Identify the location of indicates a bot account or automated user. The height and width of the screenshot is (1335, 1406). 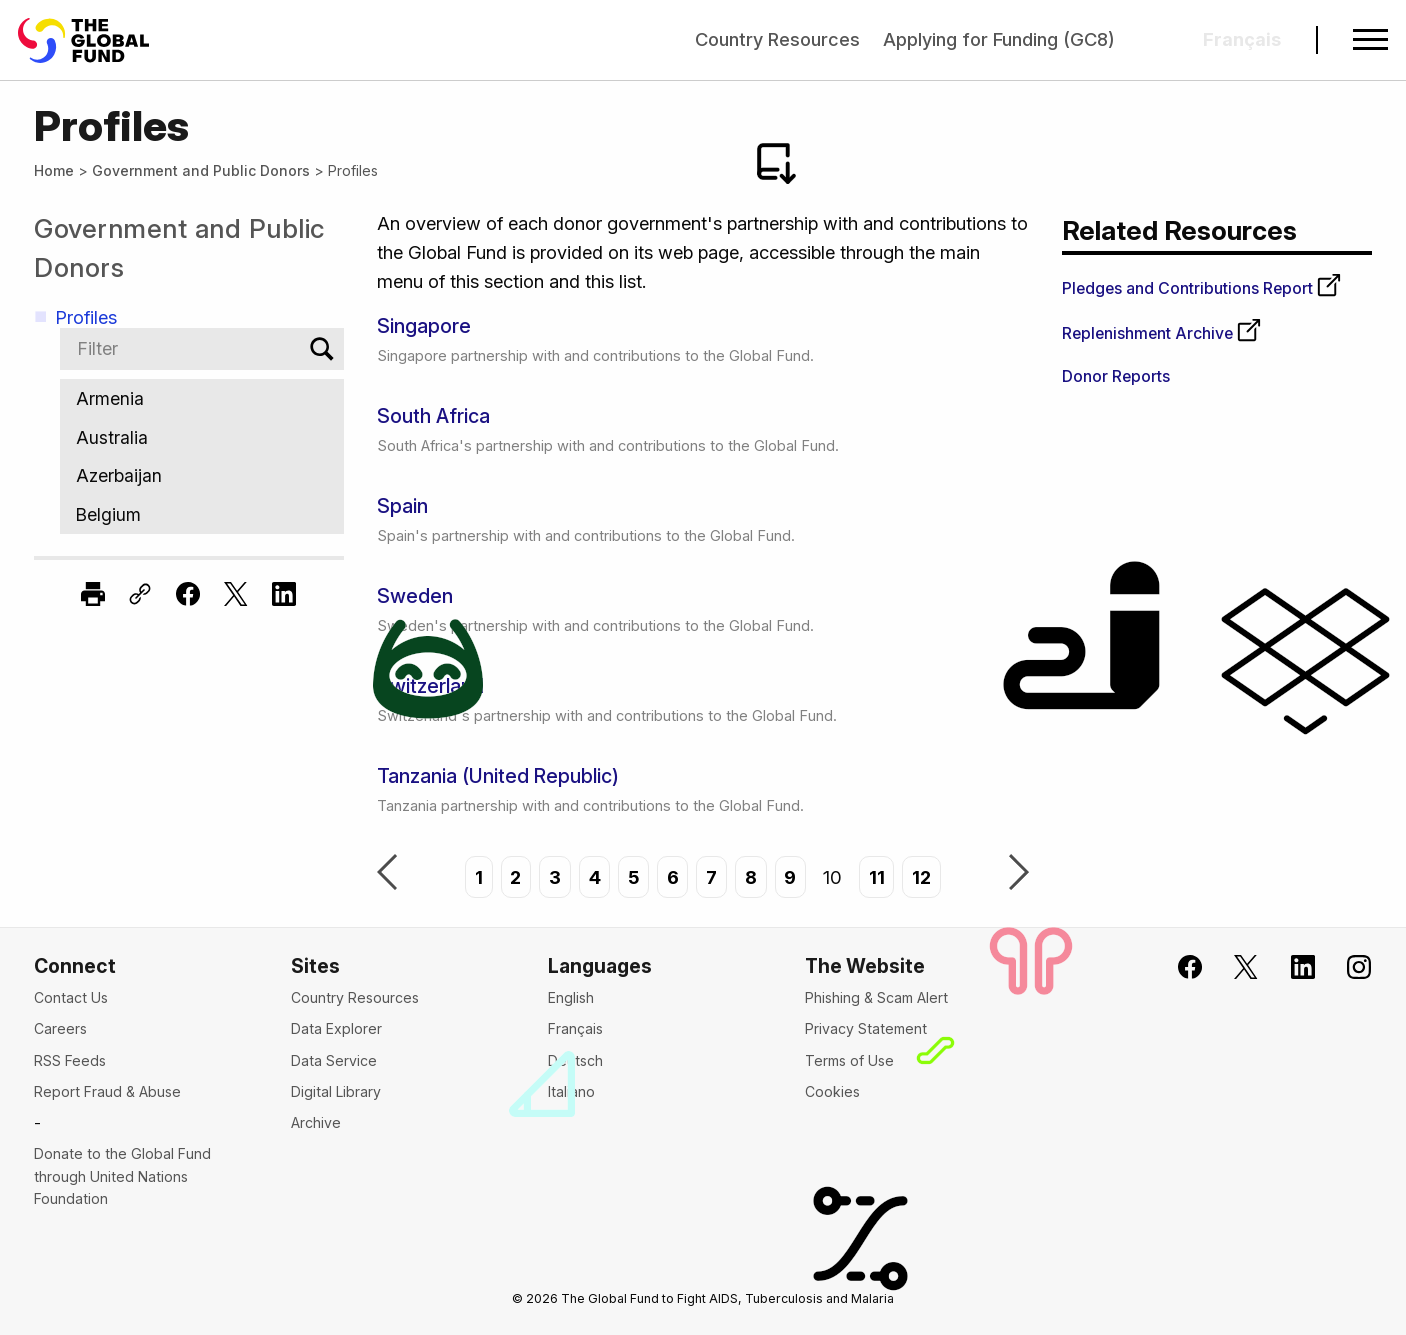
(428, 669).